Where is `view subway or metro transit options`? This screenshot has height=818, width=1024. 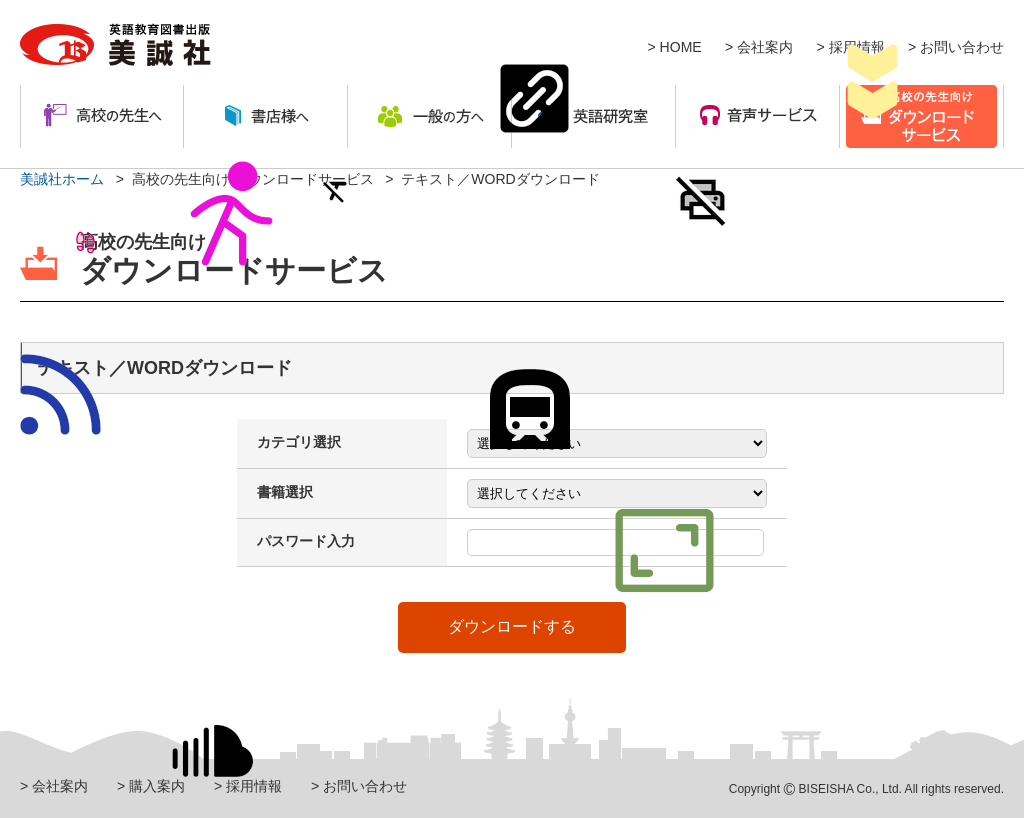 view subway or metro transit options is located at coordinates (530, 409).